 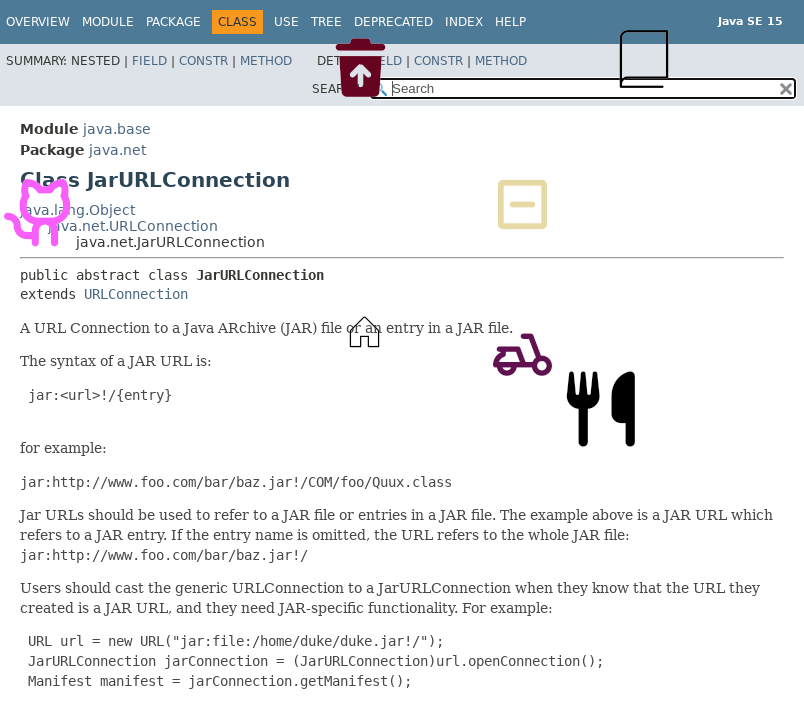 What do you see at coordinates (42, 211) in the screenshot?
I see `visit github repository` at bounding box center [42, 211].